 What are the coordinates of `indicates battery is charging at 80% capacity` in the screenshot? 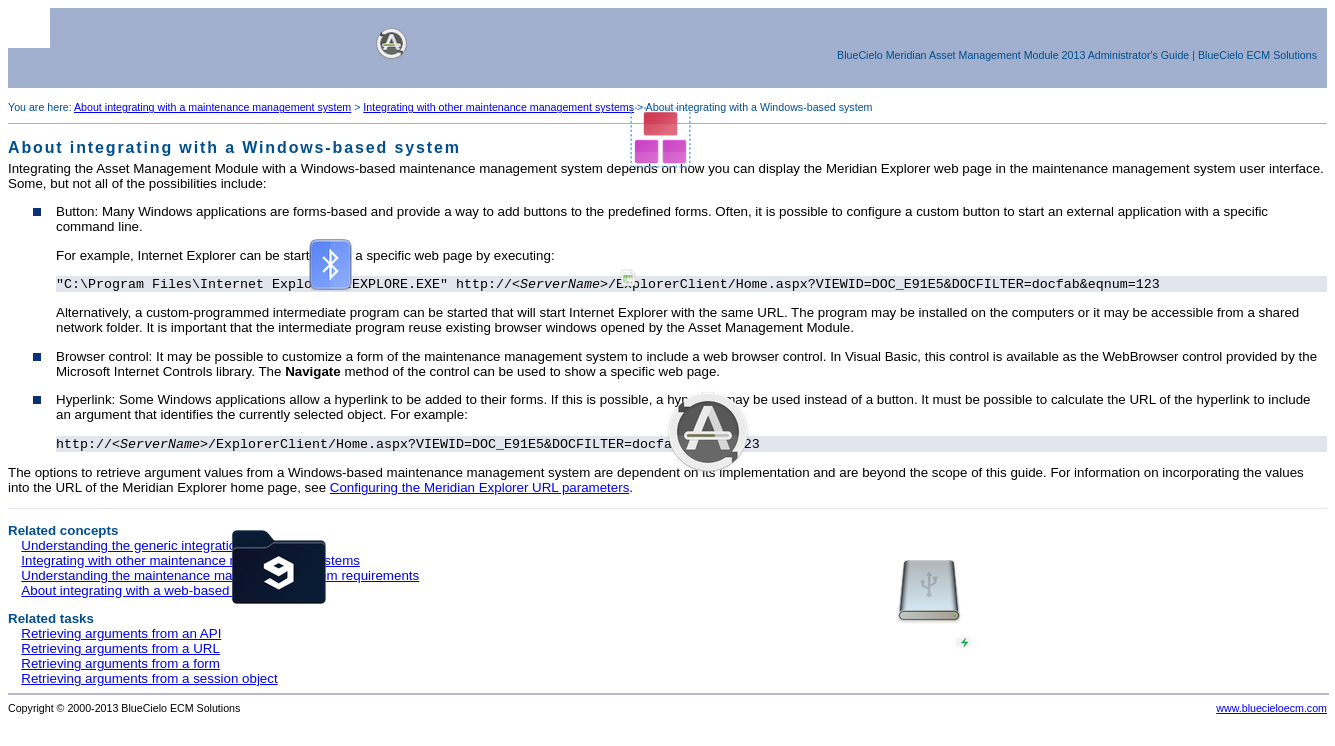 It's located at (965, 642).